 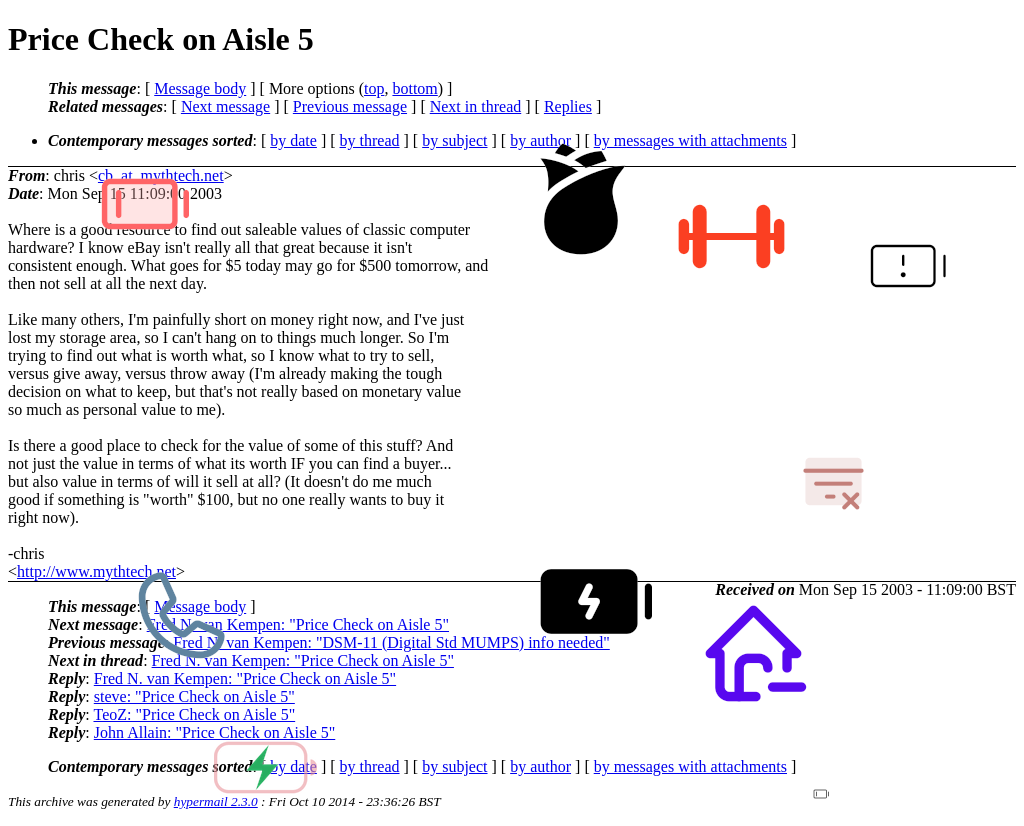 I want to click on clear all active filters, so click(x=833, y=481).